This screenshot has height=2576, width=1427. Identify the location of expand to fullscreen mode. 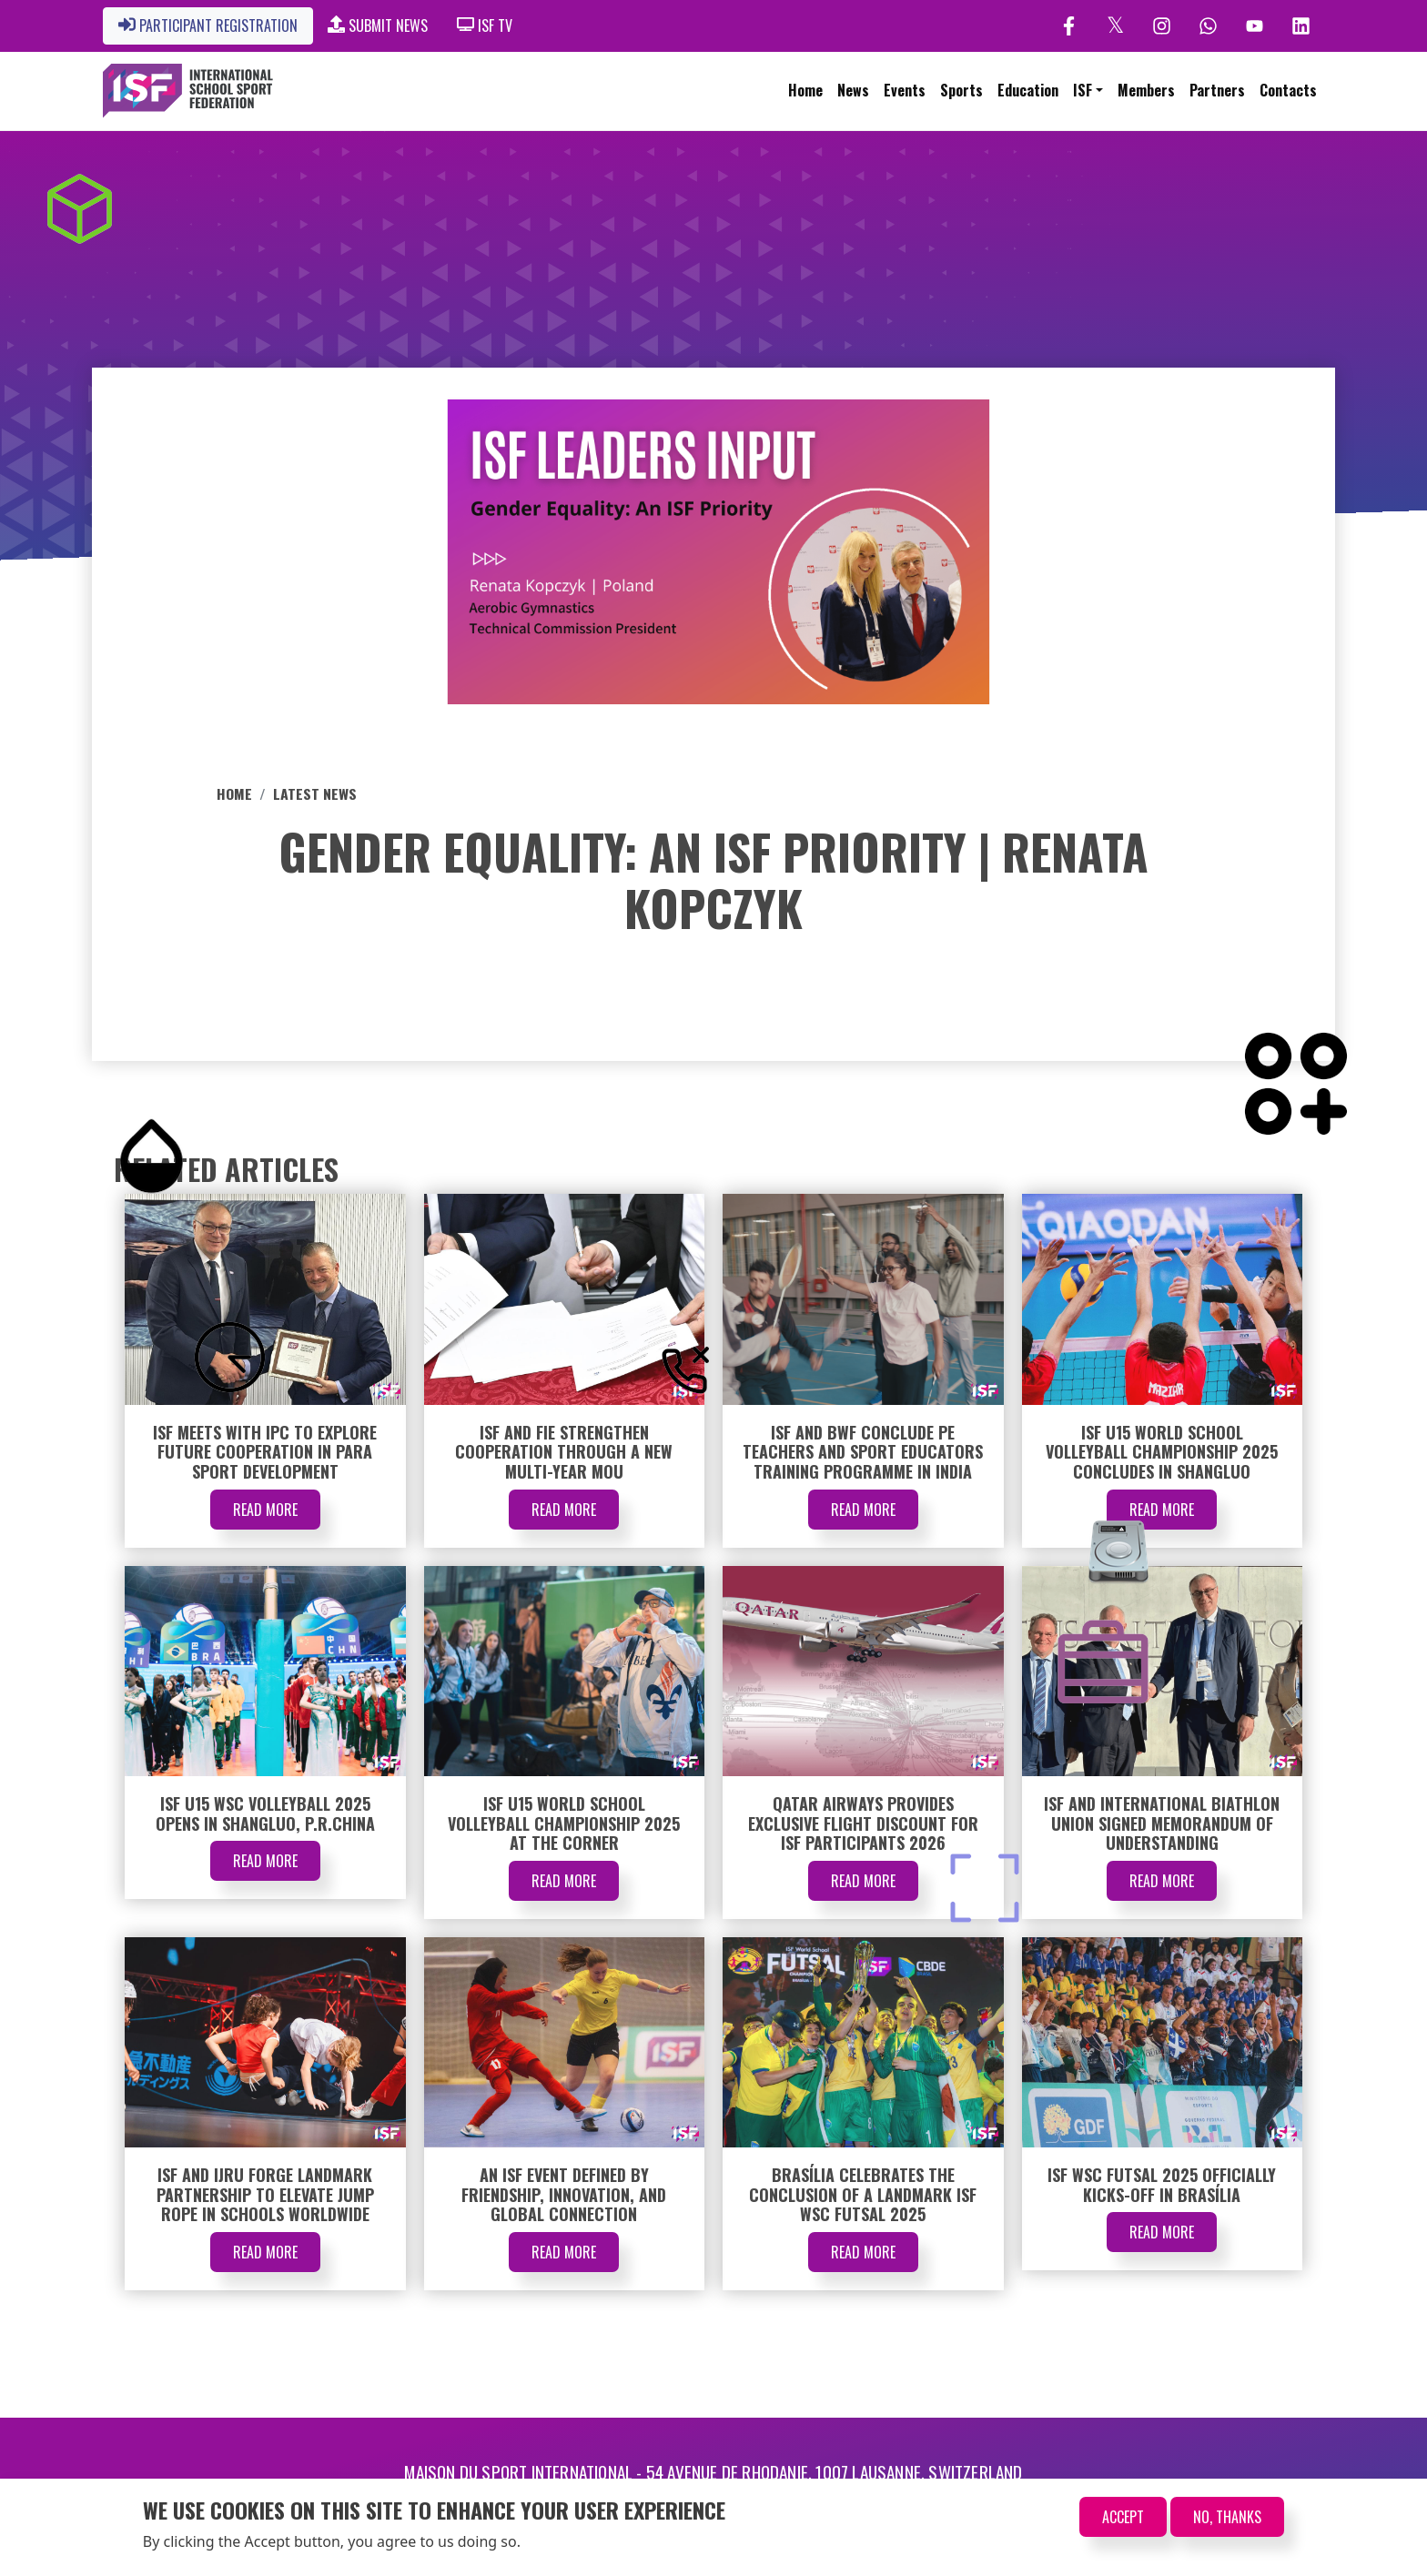
(985, 1888).